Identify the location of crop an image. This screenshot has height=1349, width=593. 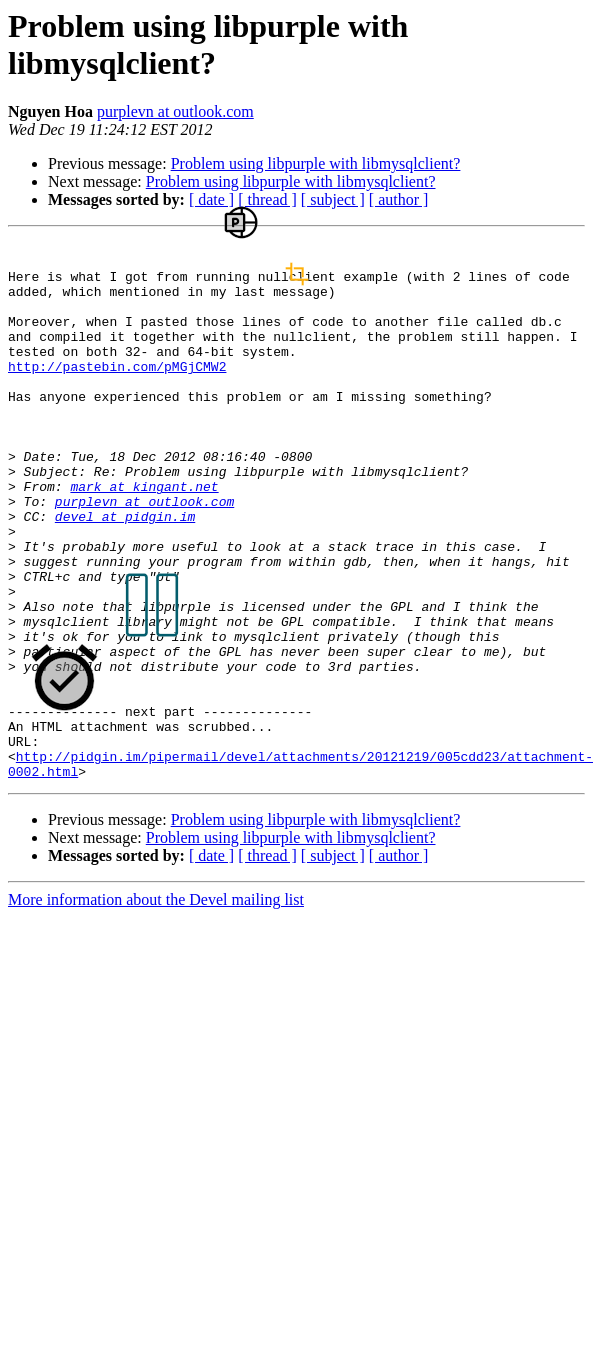
(297, 274).